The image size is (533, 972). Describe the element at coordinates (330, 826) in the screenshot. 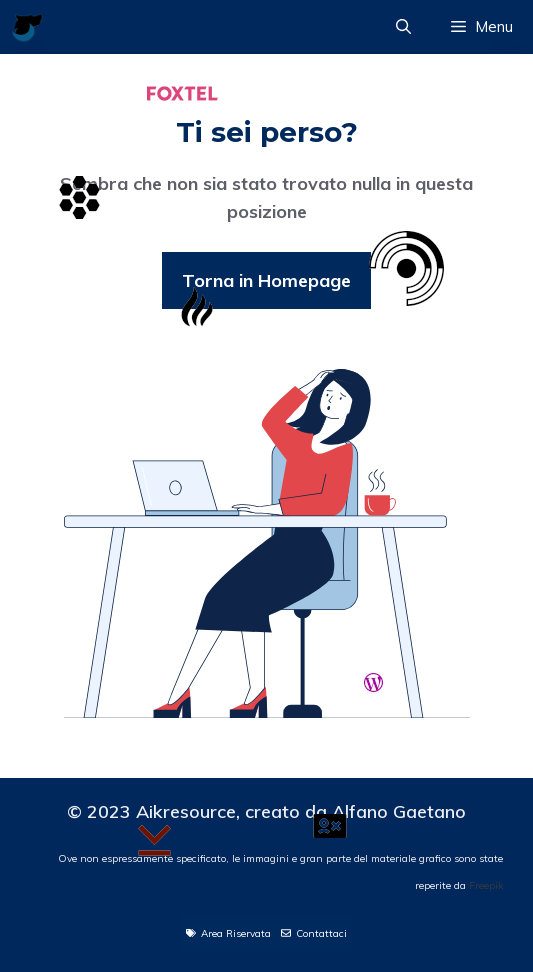

I see `indicates an expired pass or credential` at that location.